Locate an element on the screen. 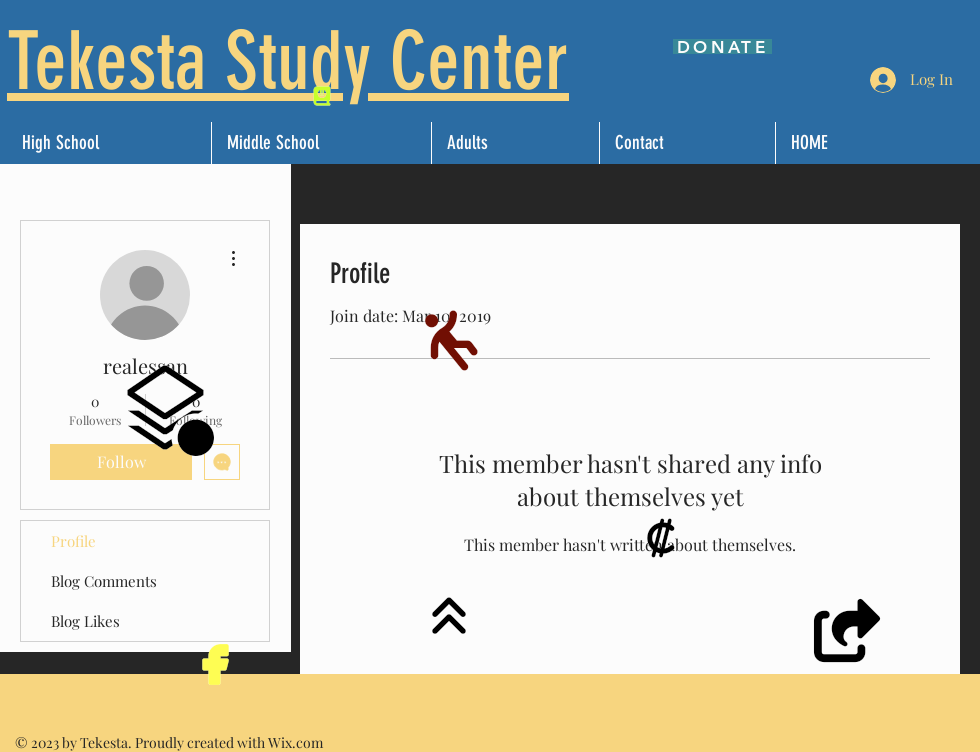 This screenshot has width=980, height=752. indicates a slip or fall hazard warning is located at coordinates (449, 340).